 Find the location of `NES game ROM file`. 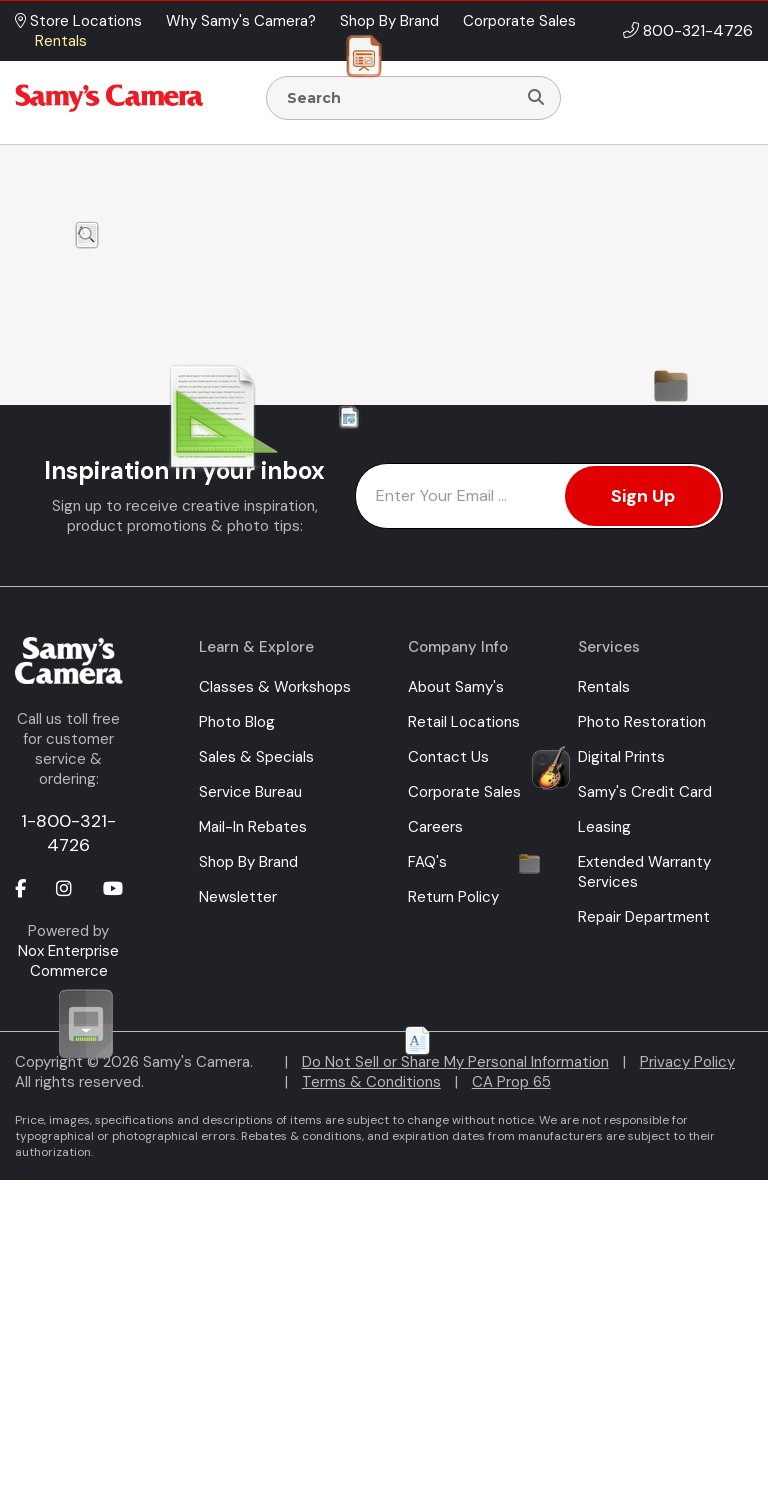

NES game ROM file is located at coordinates (86, 1024).